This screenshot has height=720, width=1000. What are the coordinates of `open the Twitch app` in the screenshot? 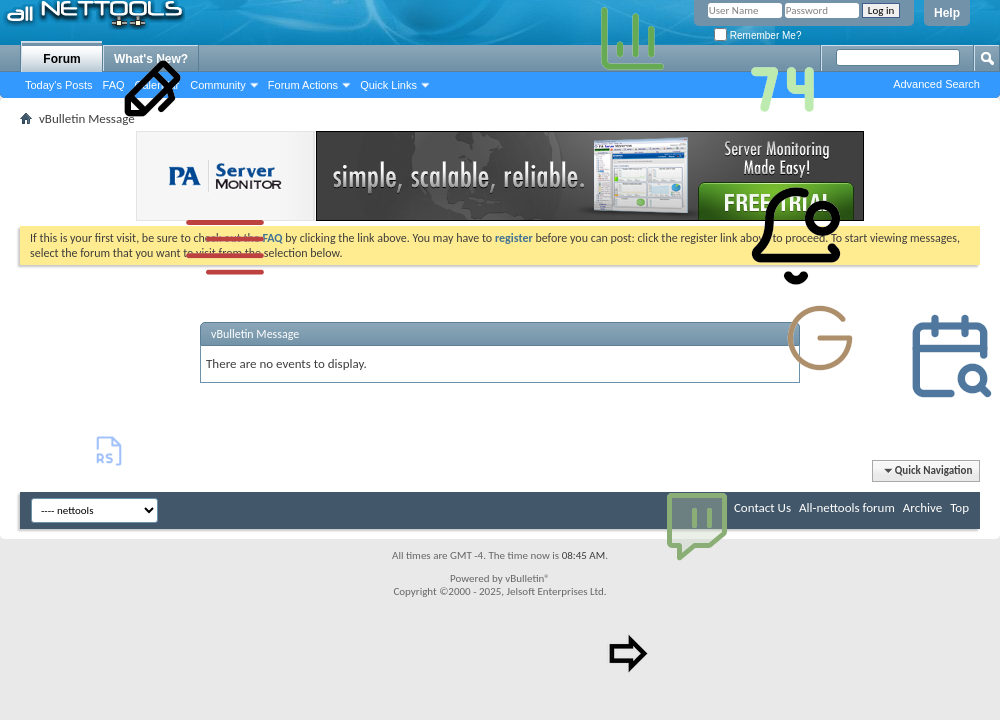 It's located at (697, 523).